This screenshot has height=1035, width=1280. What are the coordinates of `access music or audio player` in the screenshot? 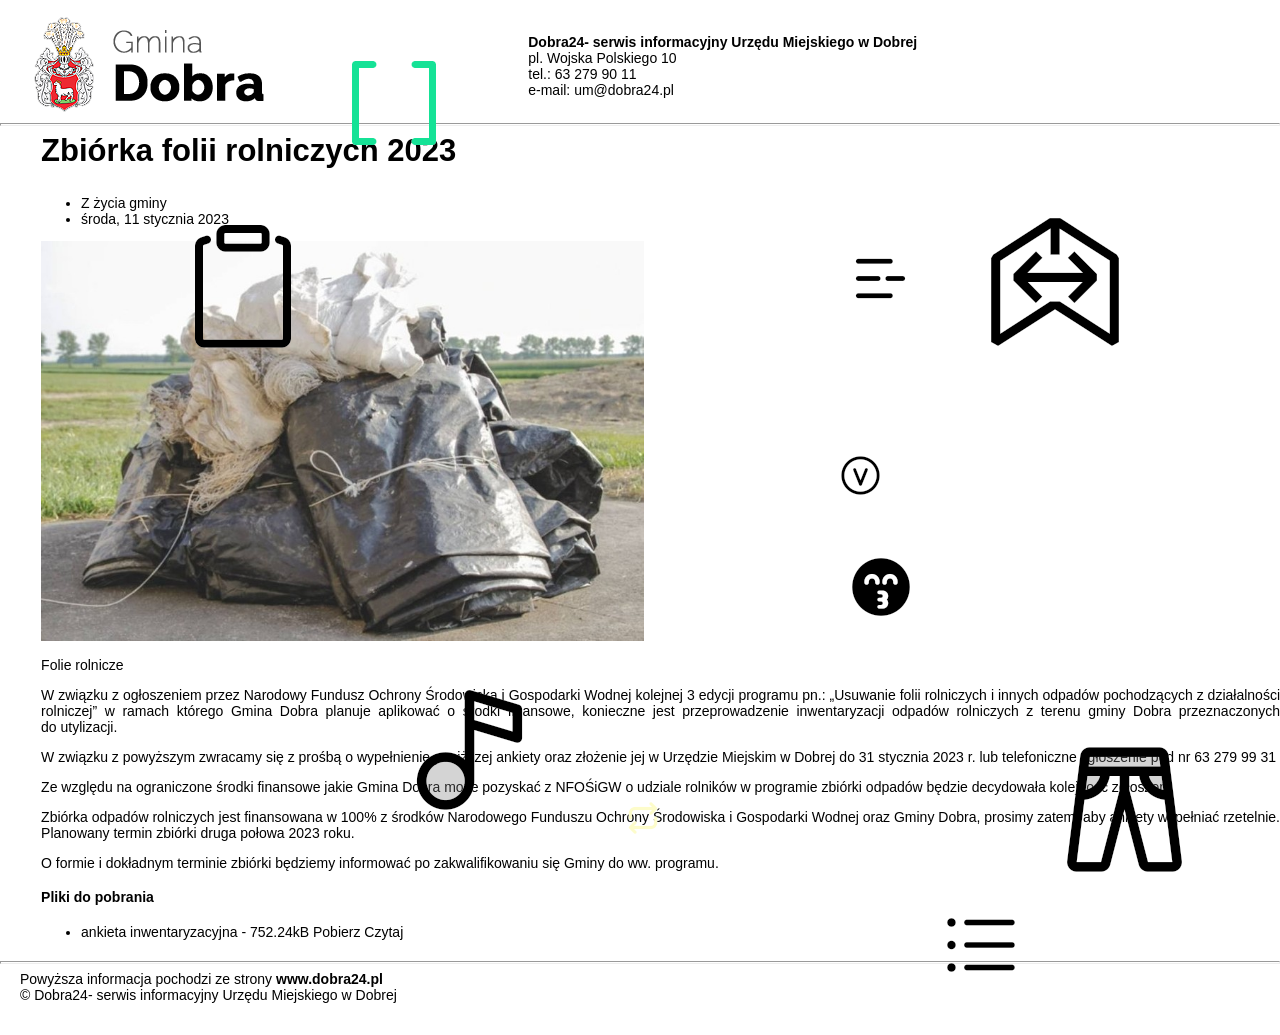 It's located at (469, 747).